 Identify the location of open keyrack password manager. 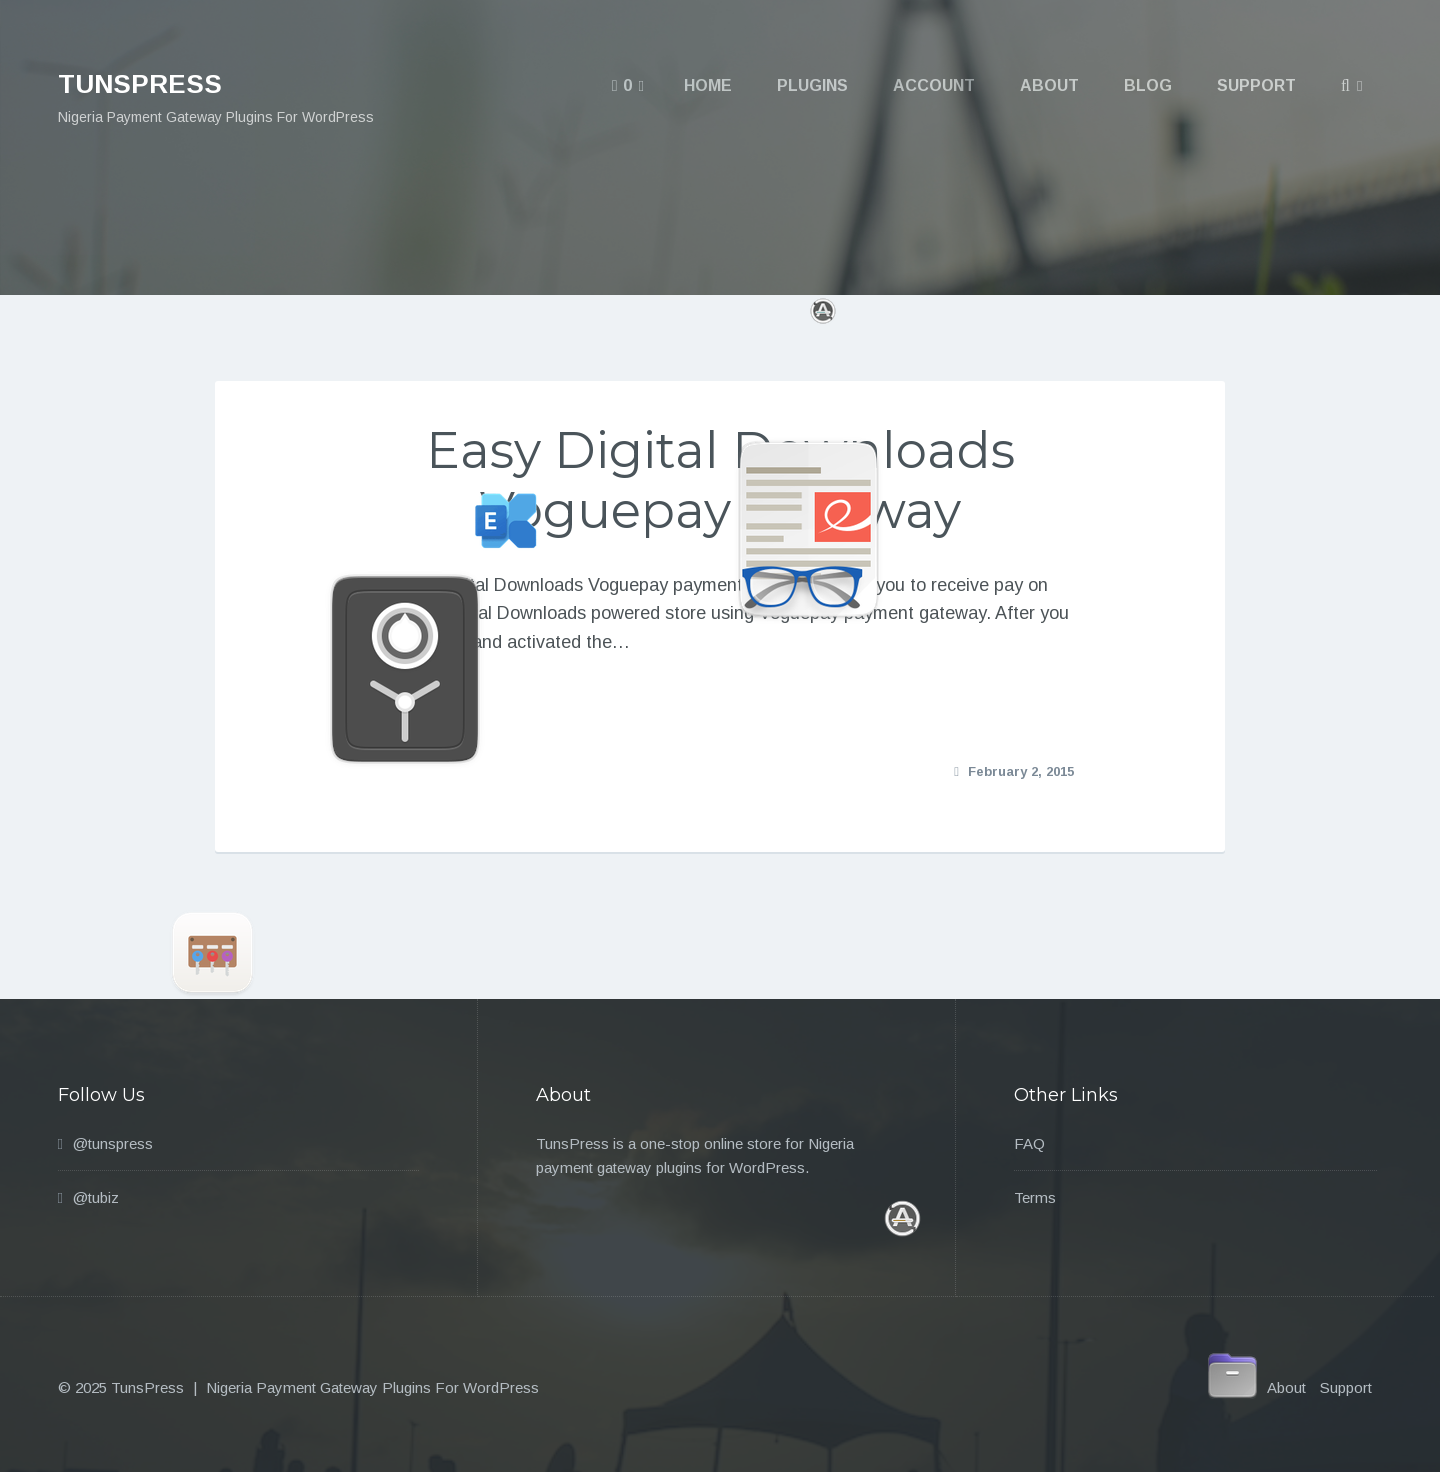
(212, 952).